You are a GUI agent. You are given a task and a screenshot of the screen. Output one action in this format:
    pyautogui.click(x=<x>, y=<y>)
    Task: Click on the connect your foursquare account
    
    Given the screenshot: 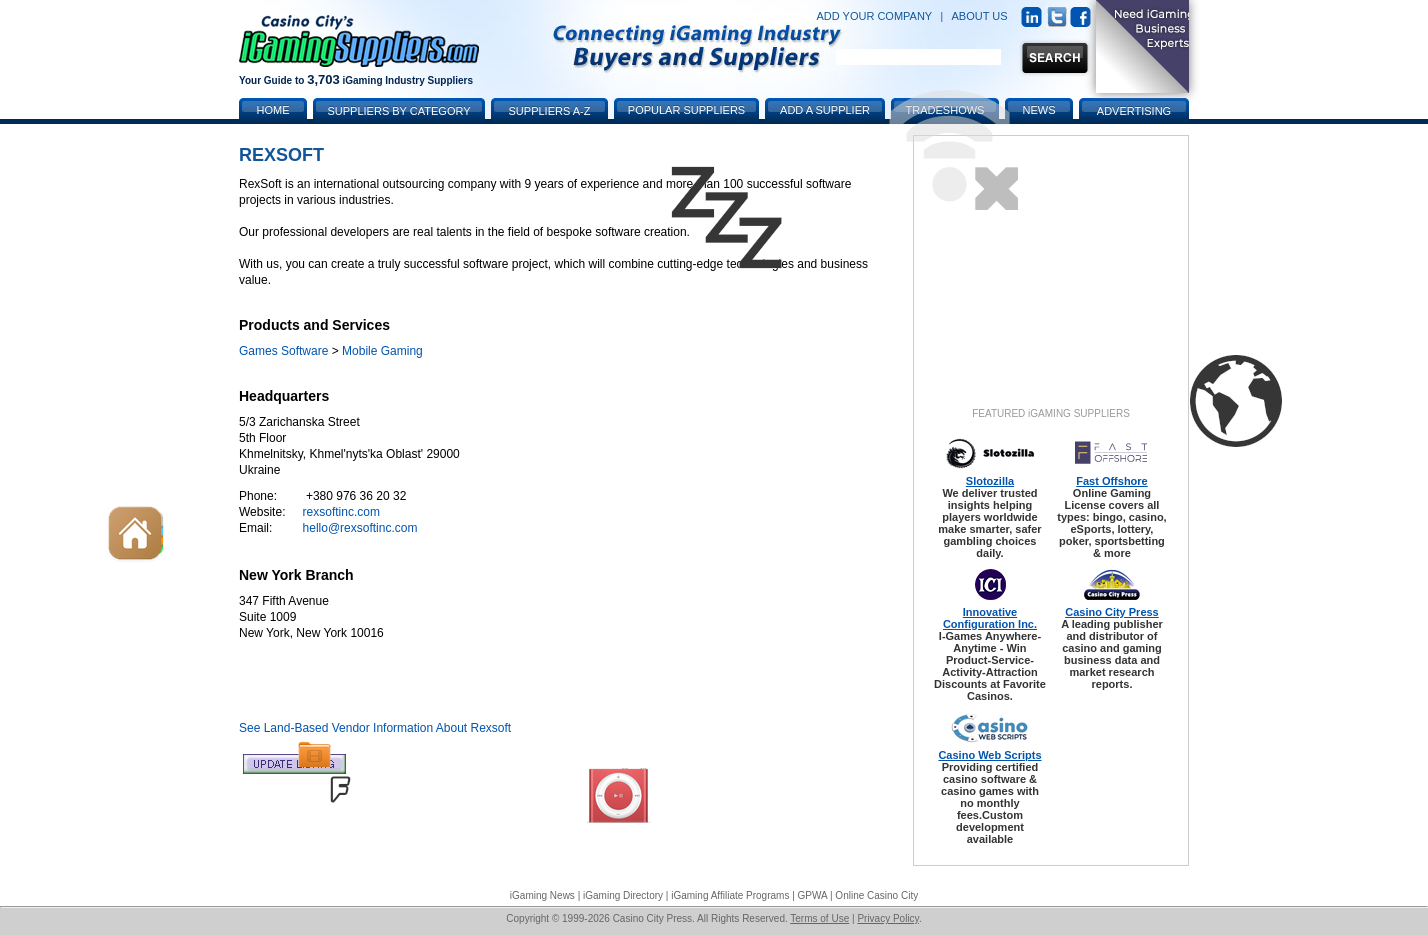 What is the action you would take?
    pyautogui.click(x=339, y=789)
    